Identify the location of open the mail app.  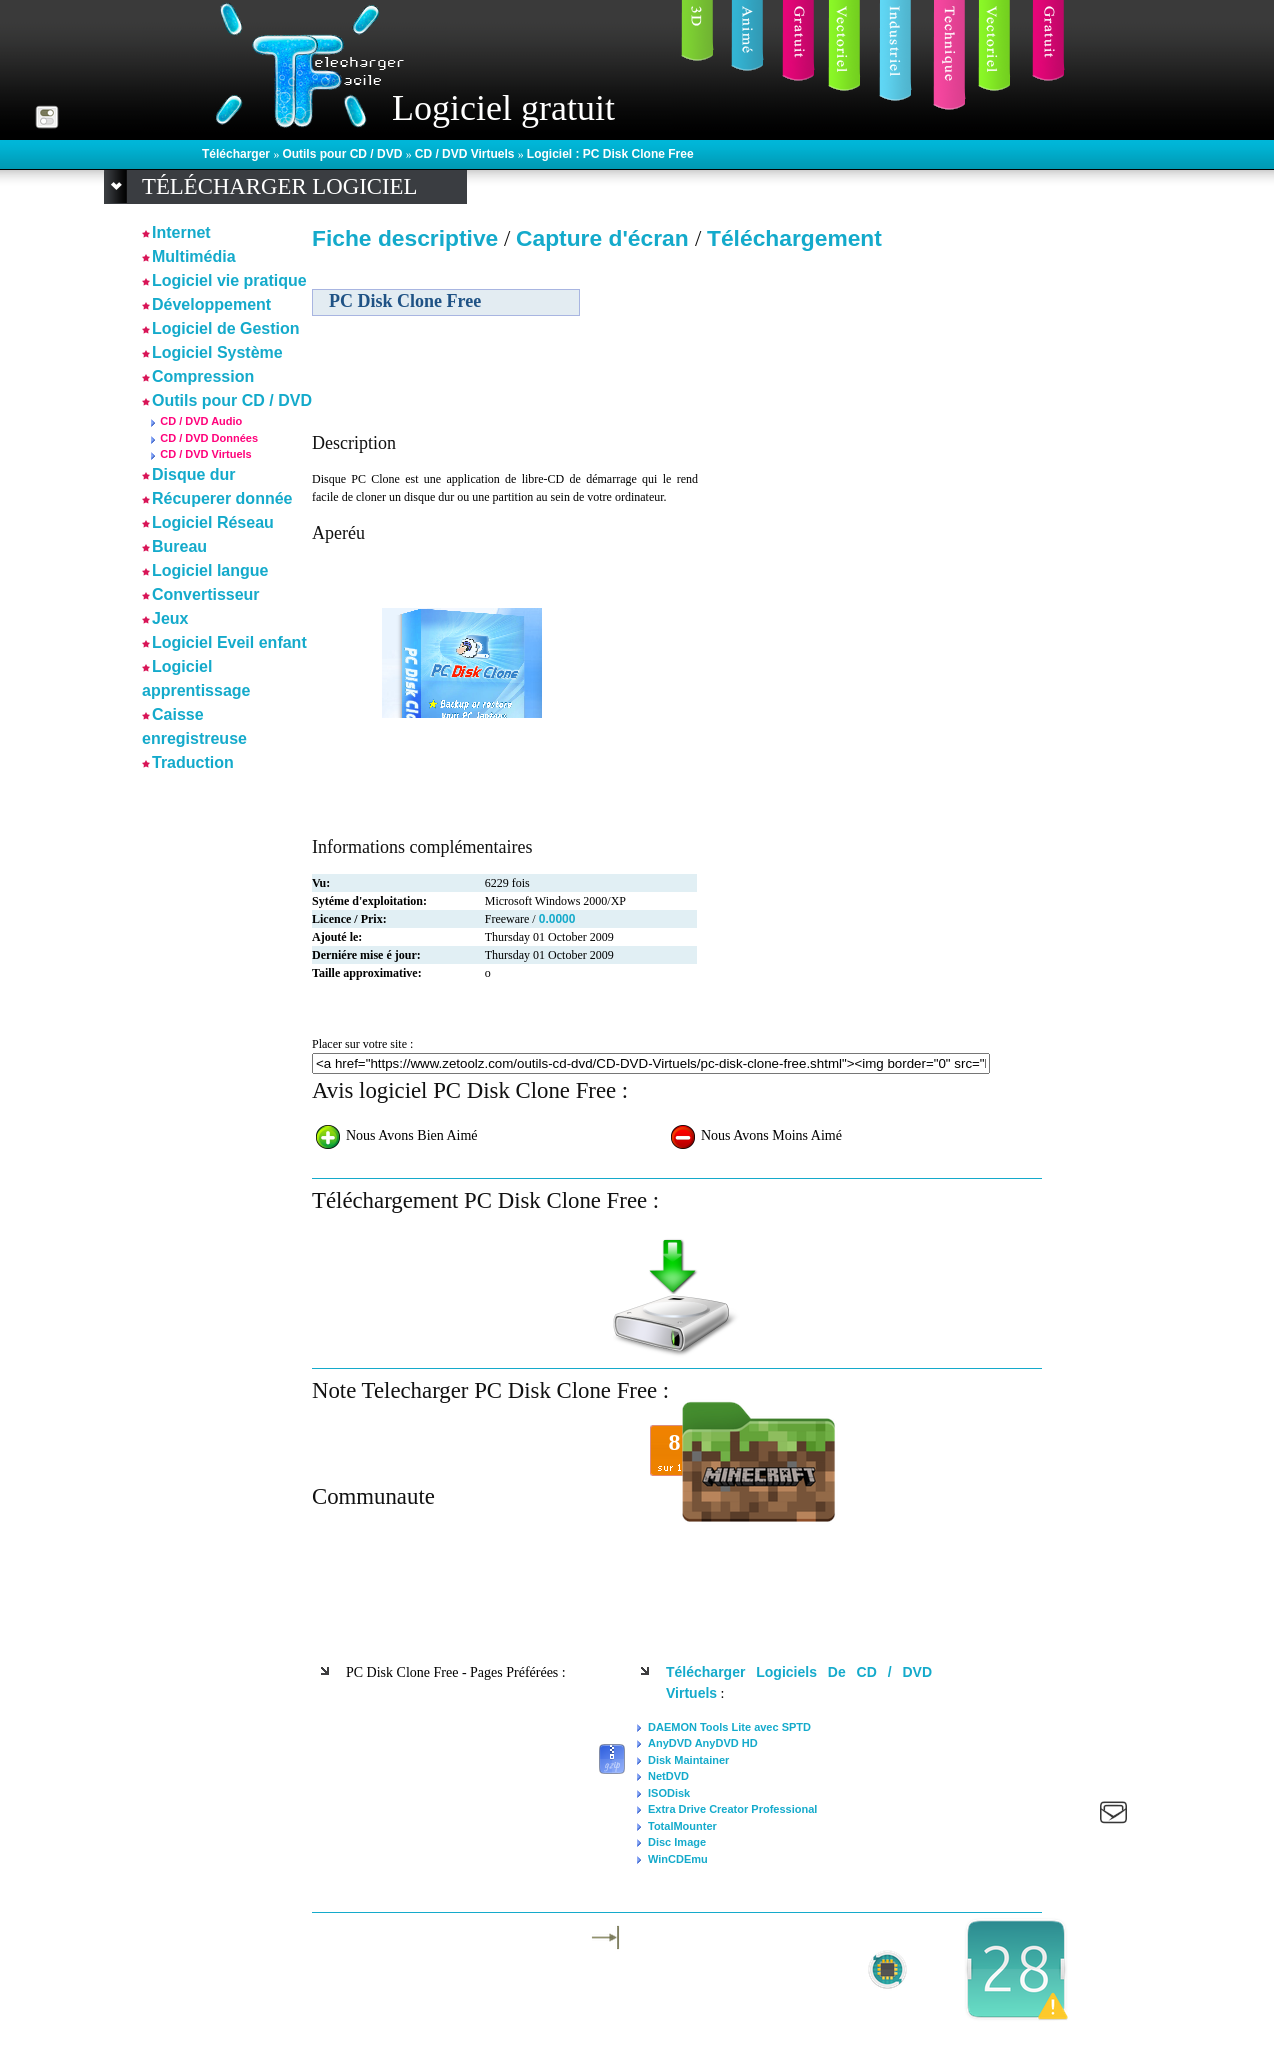
(1113, 1811).